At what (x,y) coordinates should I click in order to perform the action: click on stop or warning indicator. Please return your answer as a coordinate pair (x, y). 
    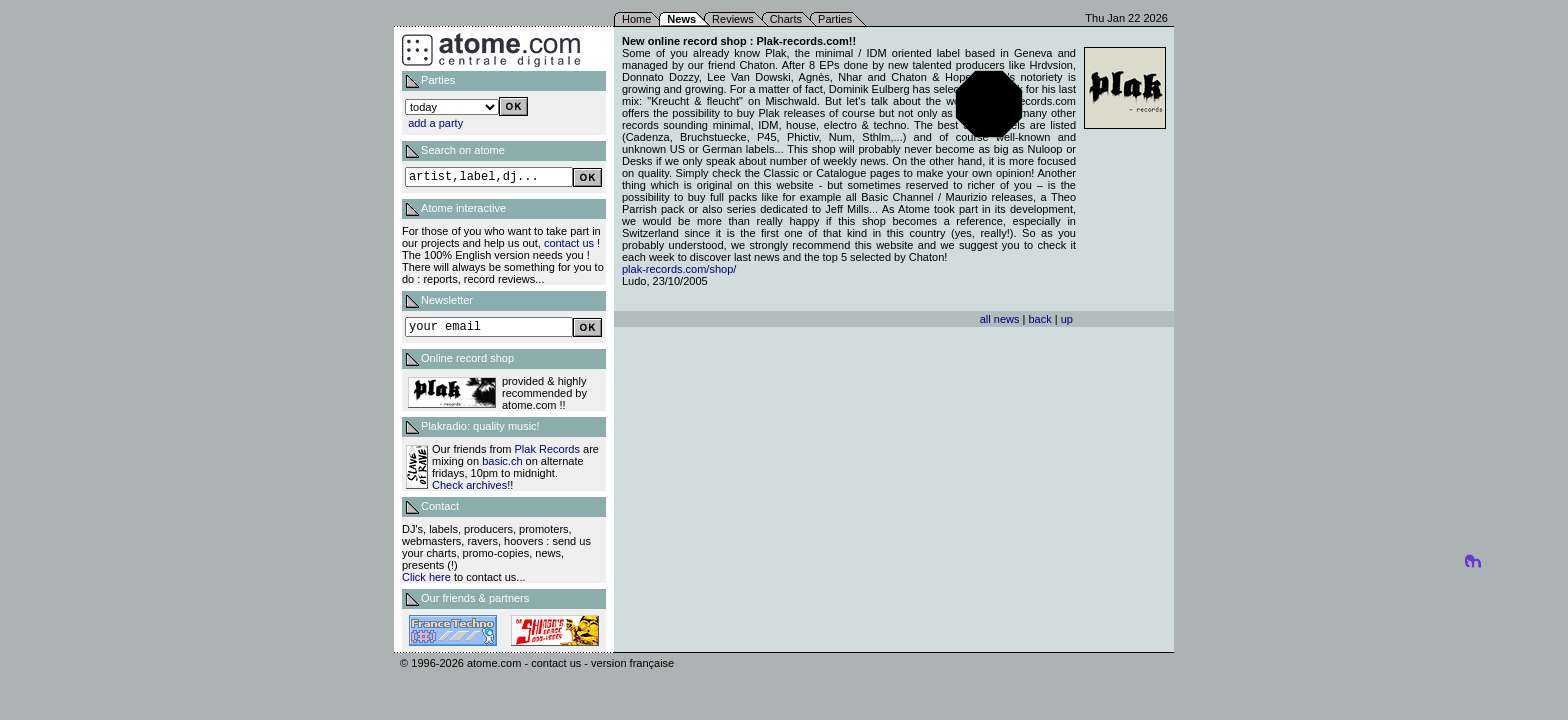
    Looking at the image, I should click on (989, 104).